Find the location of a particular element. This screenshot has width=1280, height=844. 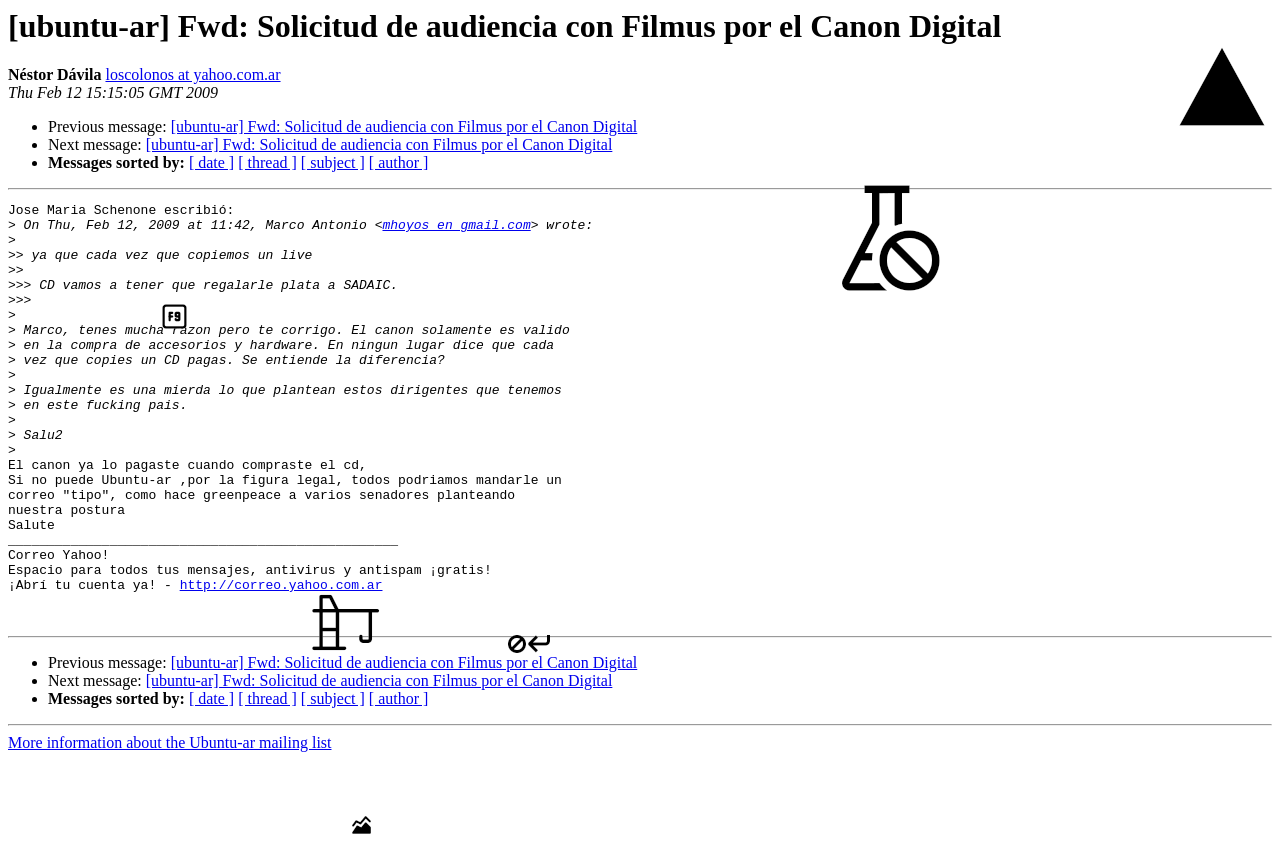

indicates a warning or alert status is located at coordinates (1222, 88).